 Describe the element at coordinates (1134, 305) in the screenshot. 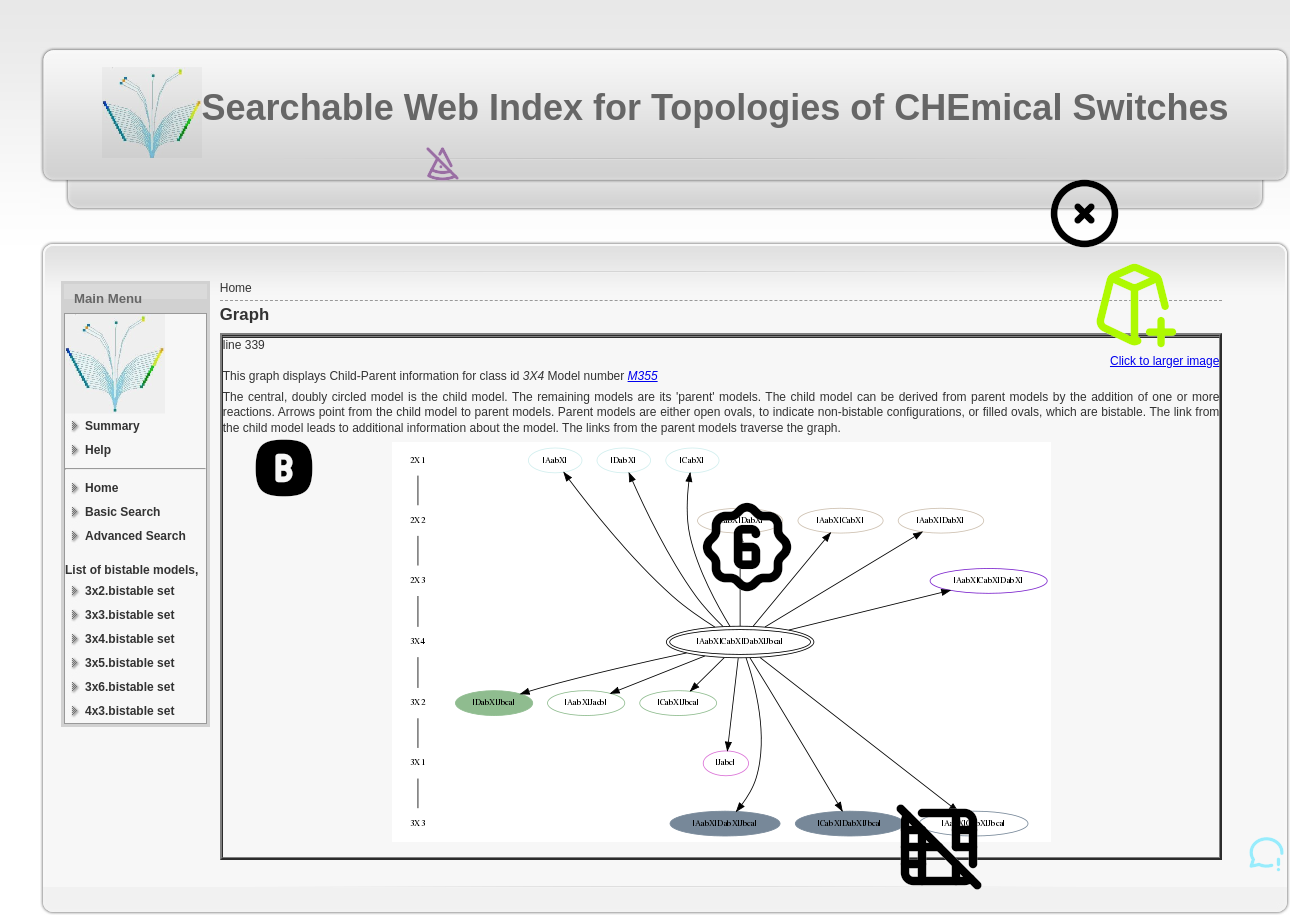

I see `add a new 3D object or model` at that location.